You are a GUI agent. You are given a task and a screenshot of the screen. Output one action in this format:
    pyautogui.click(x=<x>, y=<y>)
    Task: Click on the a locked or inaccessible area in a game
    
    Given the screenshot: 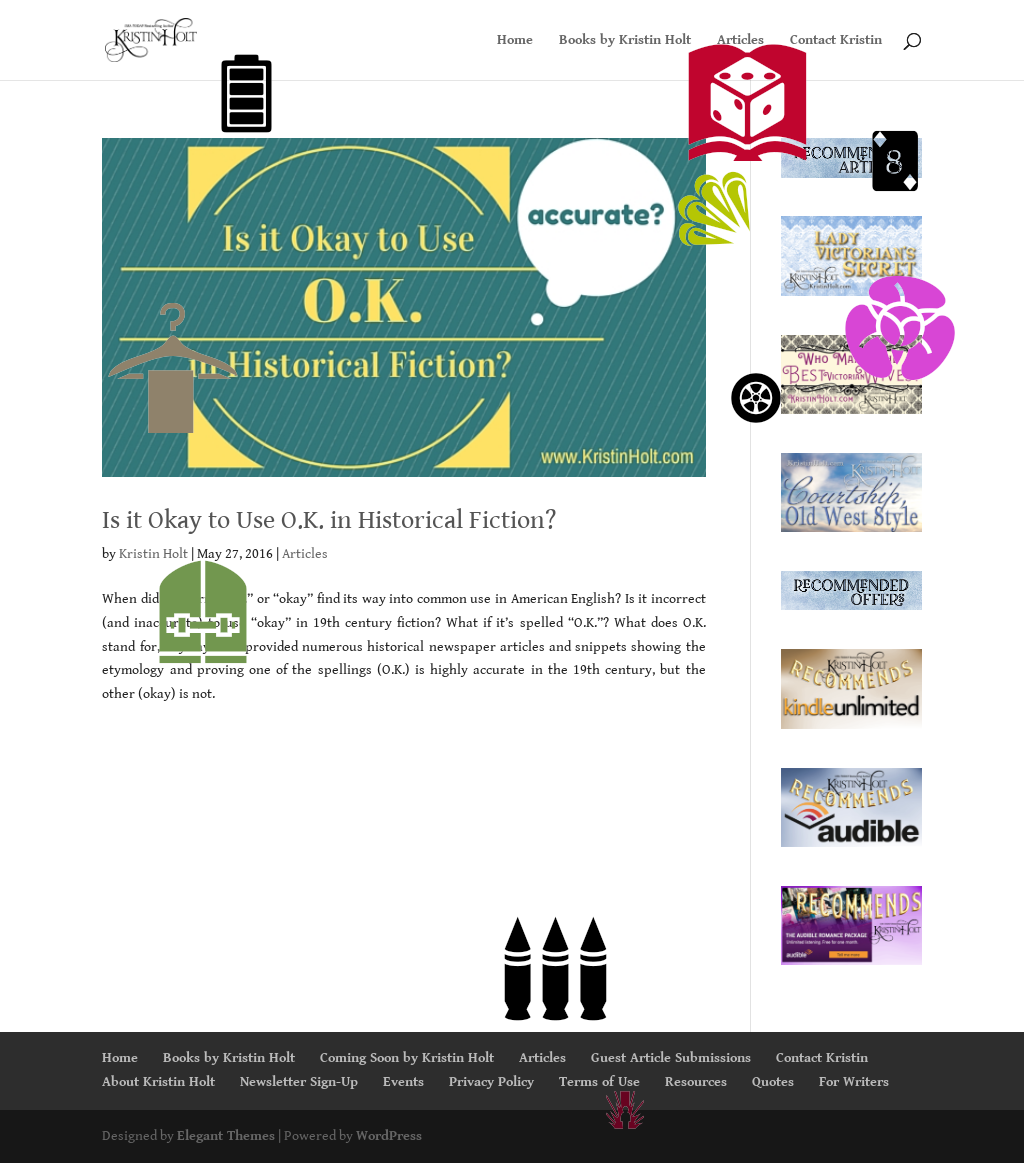 What is the action you would take?
    pyautogui.click(x=203, y=608)
    